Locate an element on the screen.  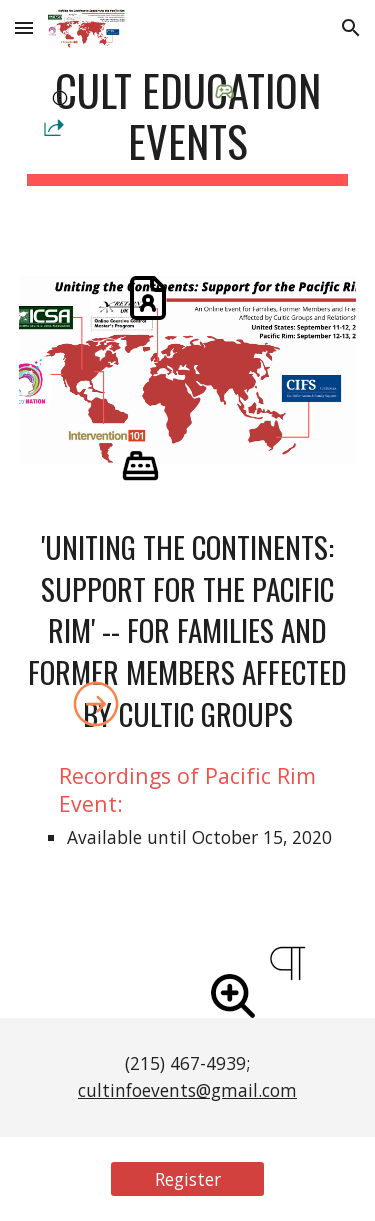
toggle paragraph formatting options is located at coordinates (288, 963).